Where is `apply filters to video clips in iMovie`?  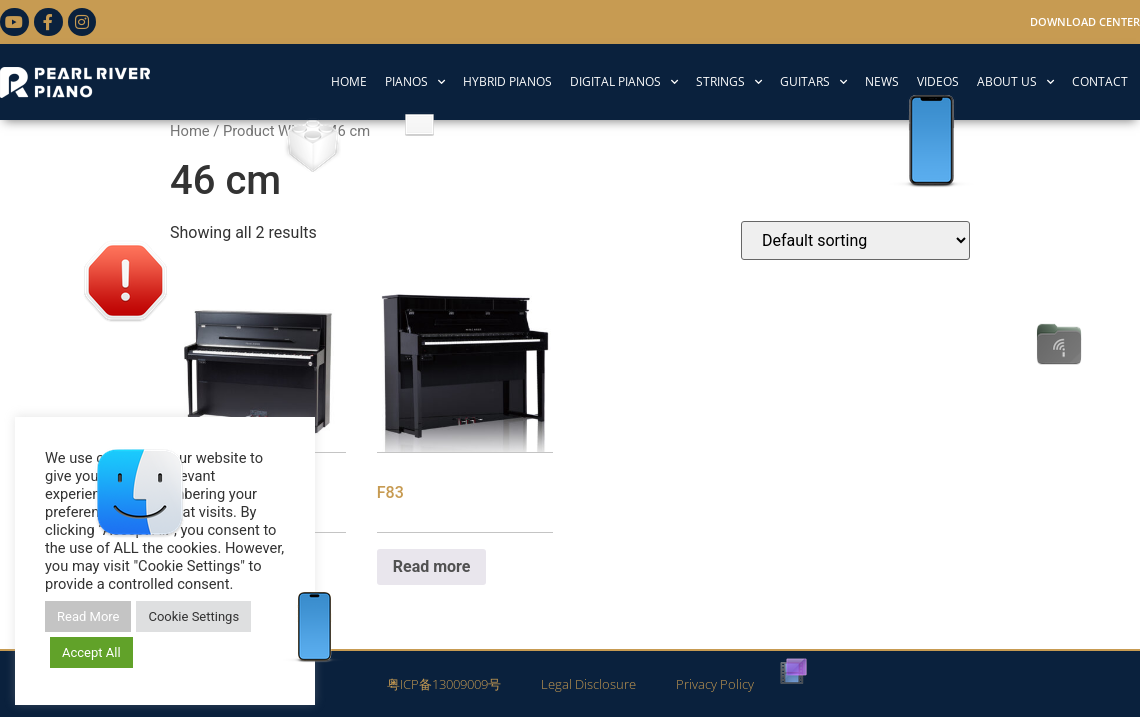 apply filters to video clips in iMovie is located at coordinates (793, 671).